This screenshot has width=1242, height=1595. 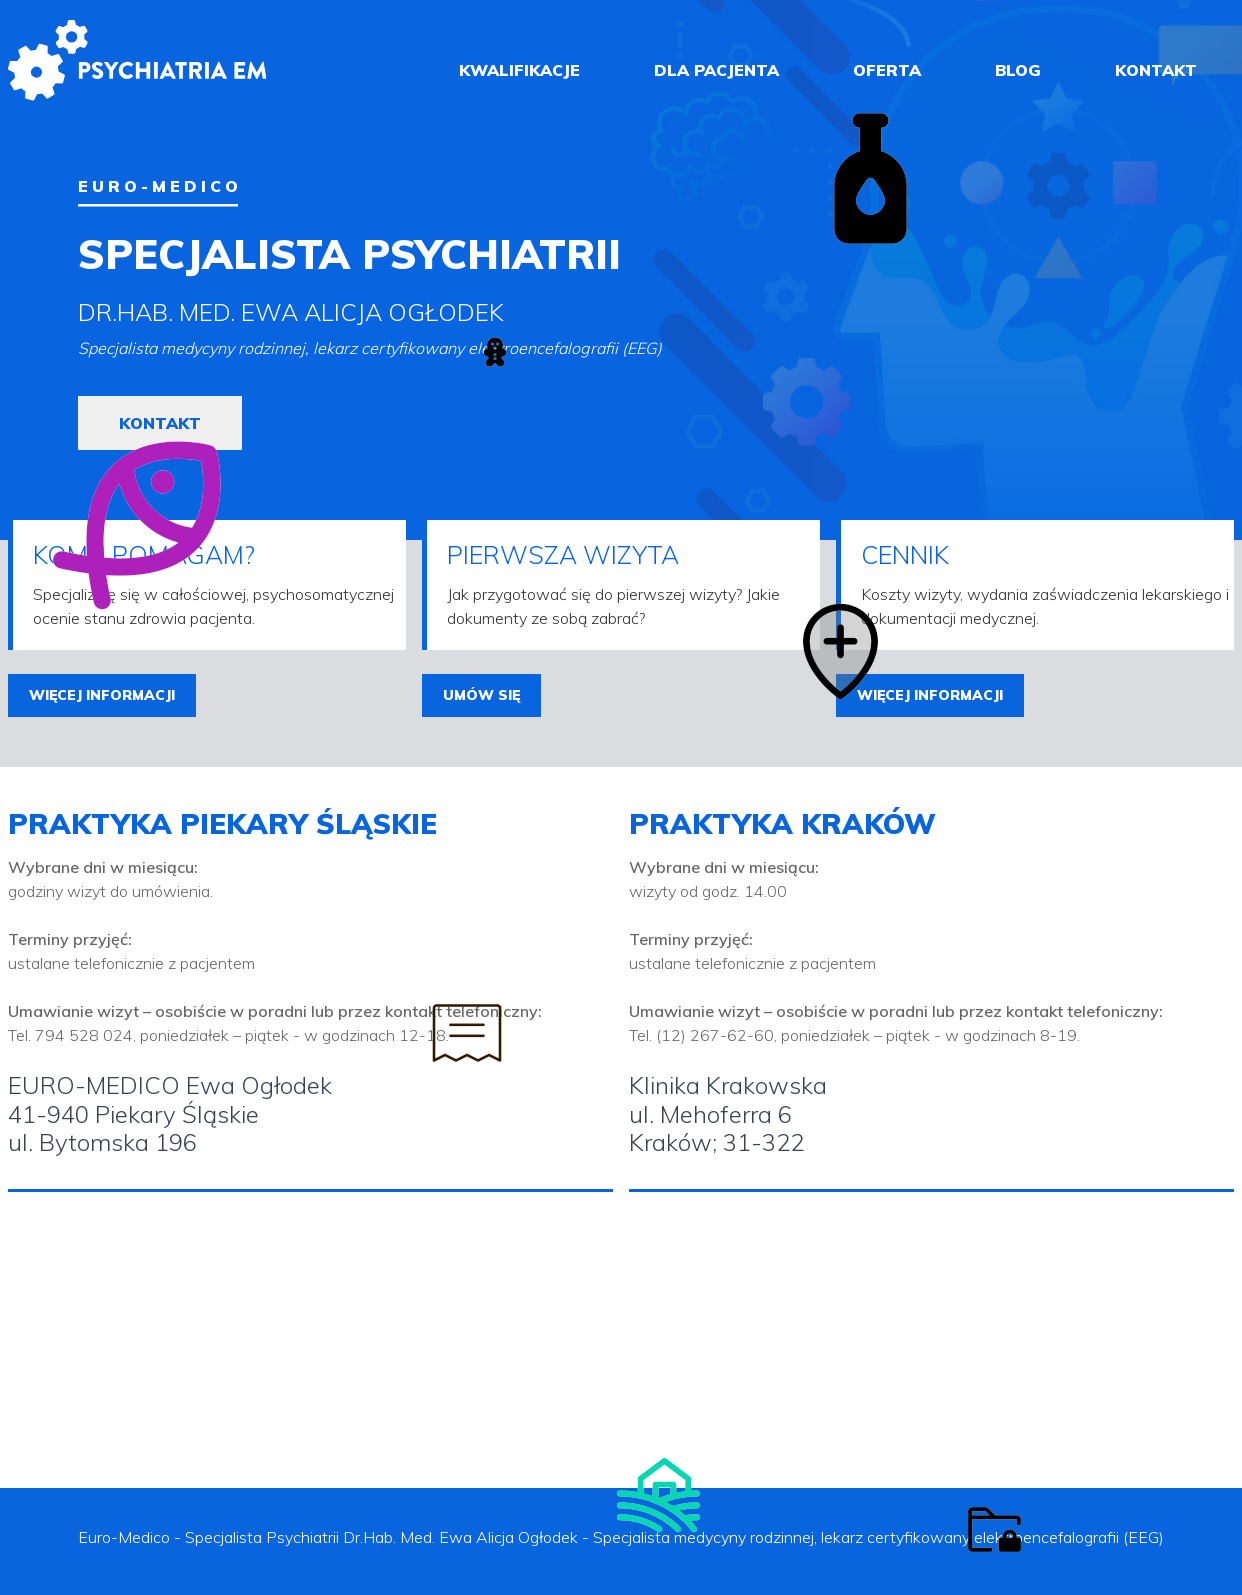 I want to click on add a new location pin, so click(x=840, y=651).